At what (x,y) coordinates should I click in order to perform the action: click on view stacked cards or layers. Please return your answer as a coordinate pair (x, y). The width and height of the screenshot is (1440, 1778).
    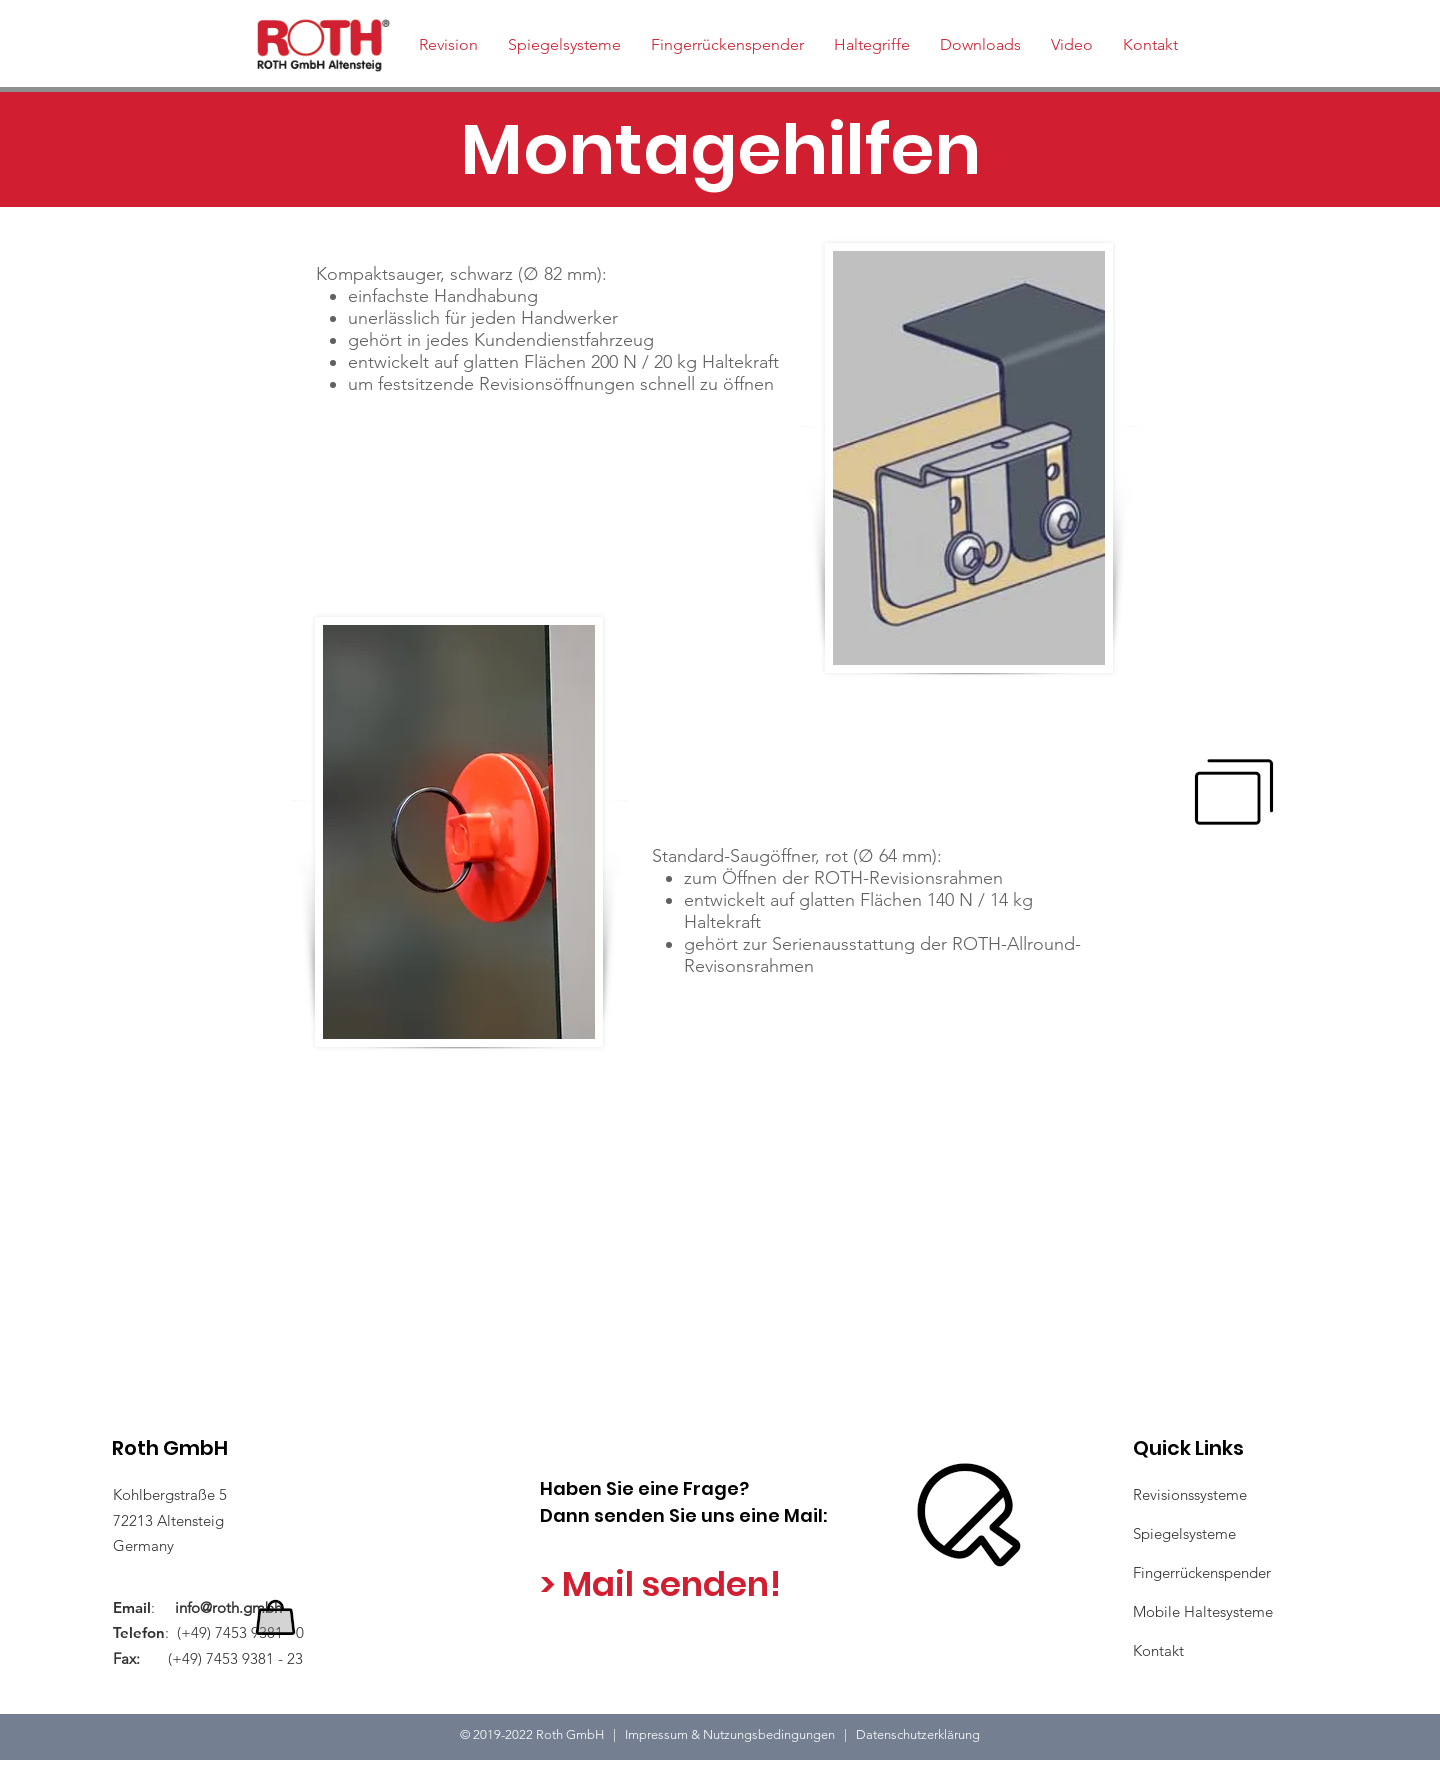
    Looking at the image, I should click on (1234, 792).